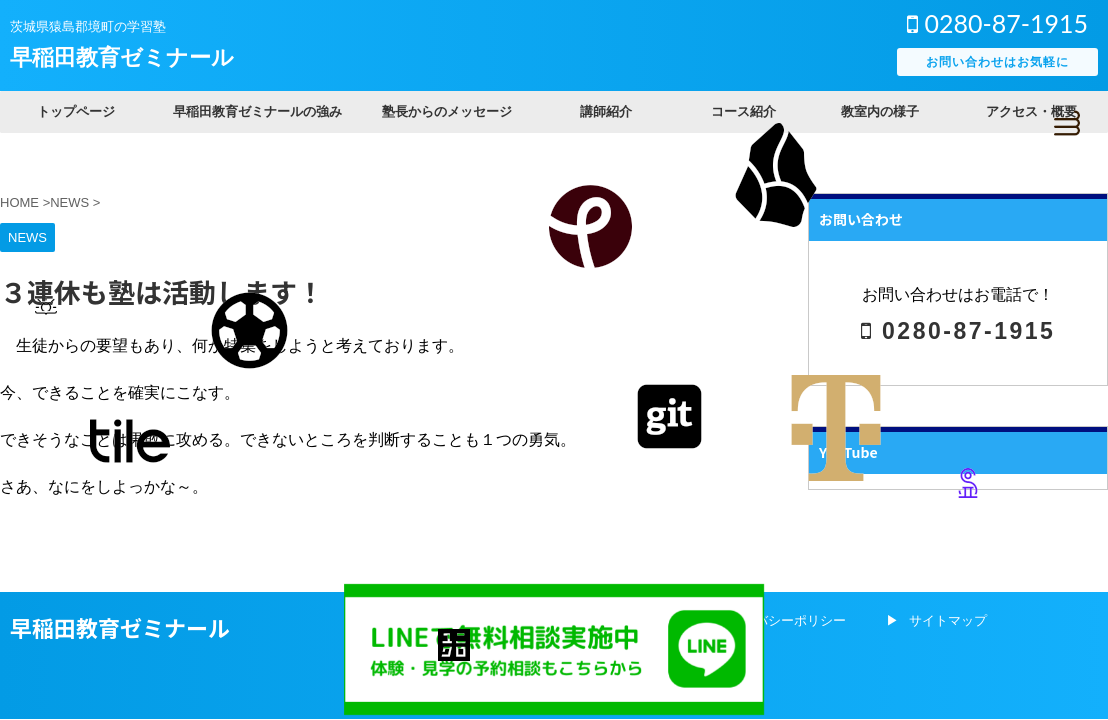 This screenshot has height=720, width=1108. I want to click on open pixlr photo editing app, so click(590, 226).